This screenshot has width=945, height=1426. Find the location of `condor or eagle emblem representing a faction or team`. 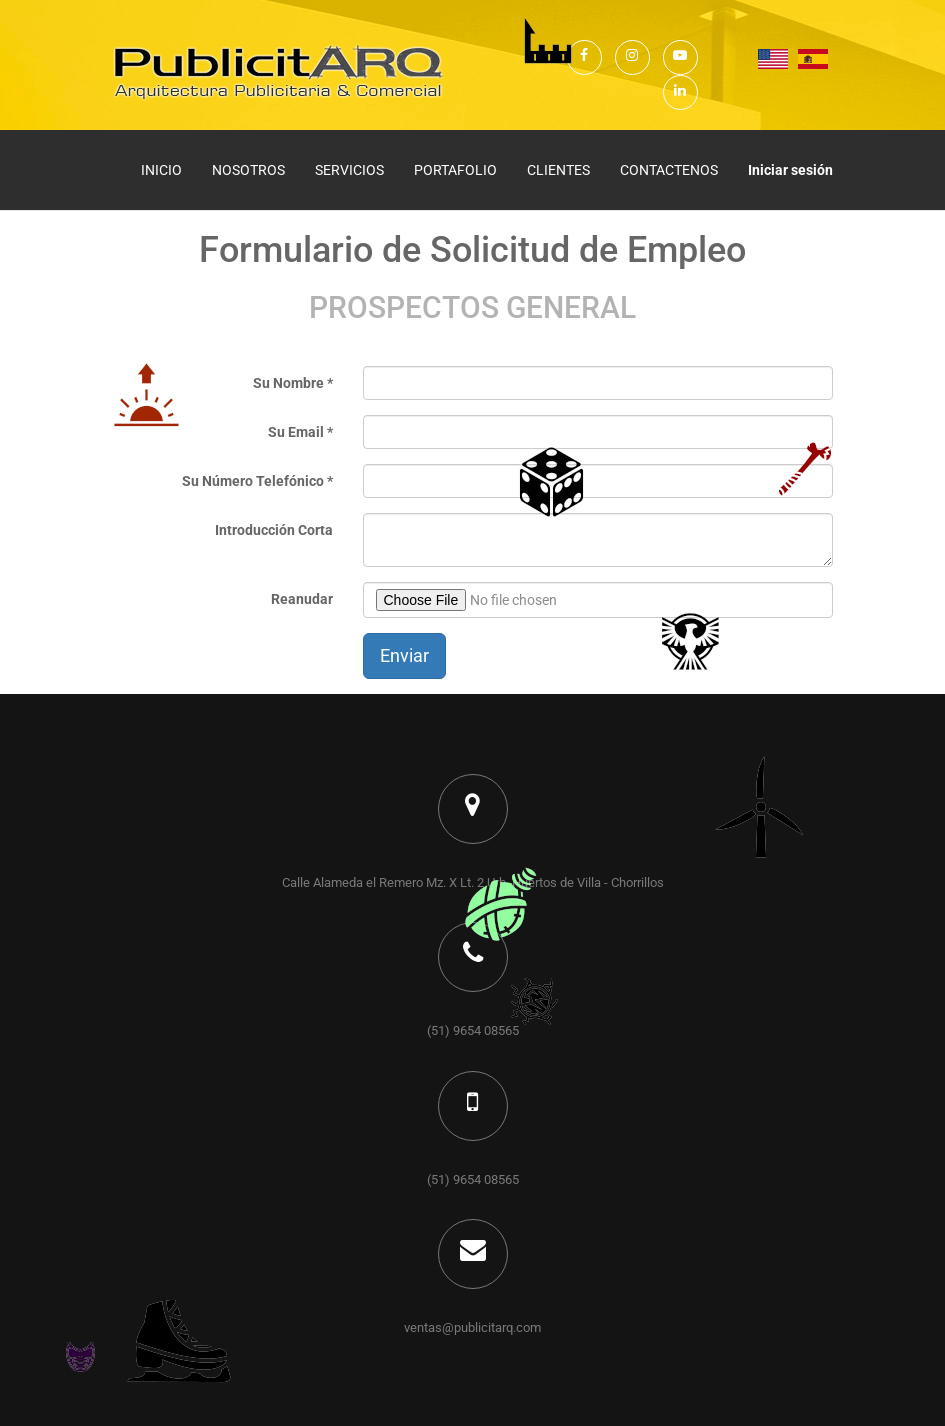

condor or eagle emblem representing a faction or team is located at coordinates (690, 641).